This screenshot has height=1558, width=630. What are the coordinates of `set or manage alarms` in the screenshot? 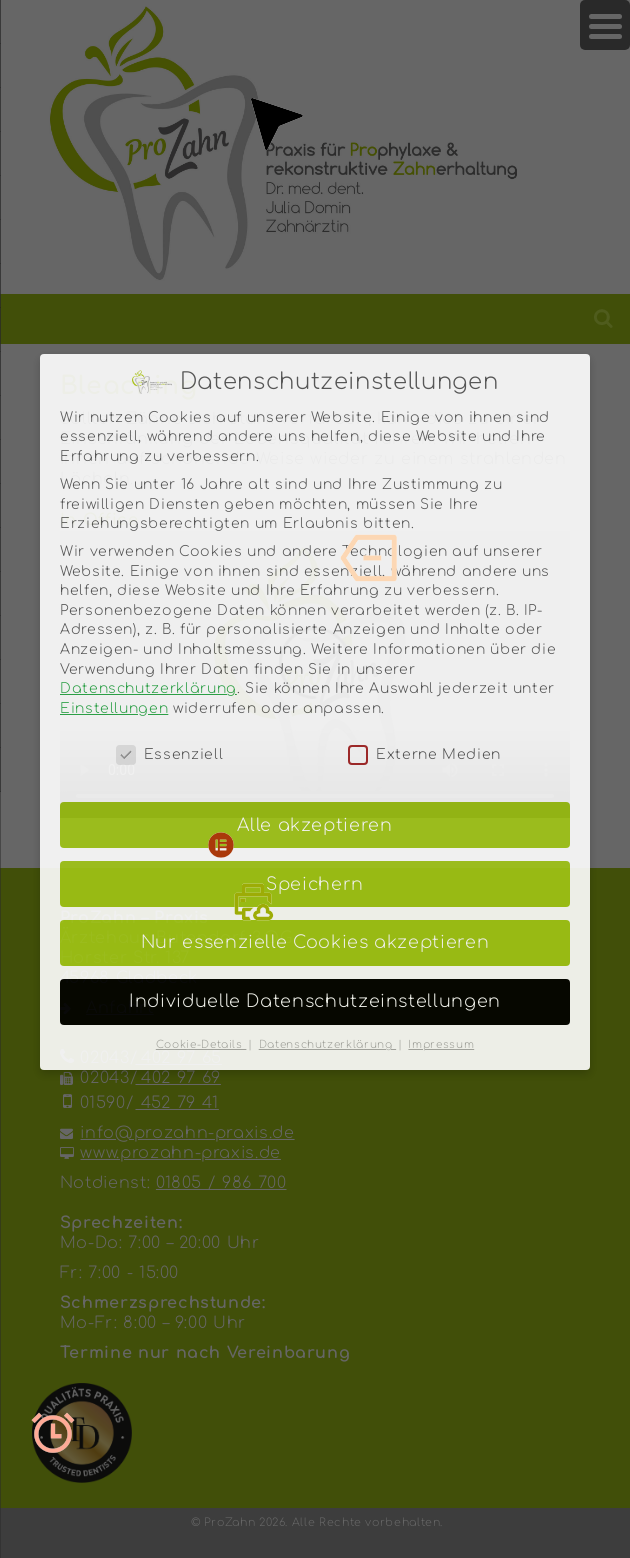 It's located at (53, 1432).